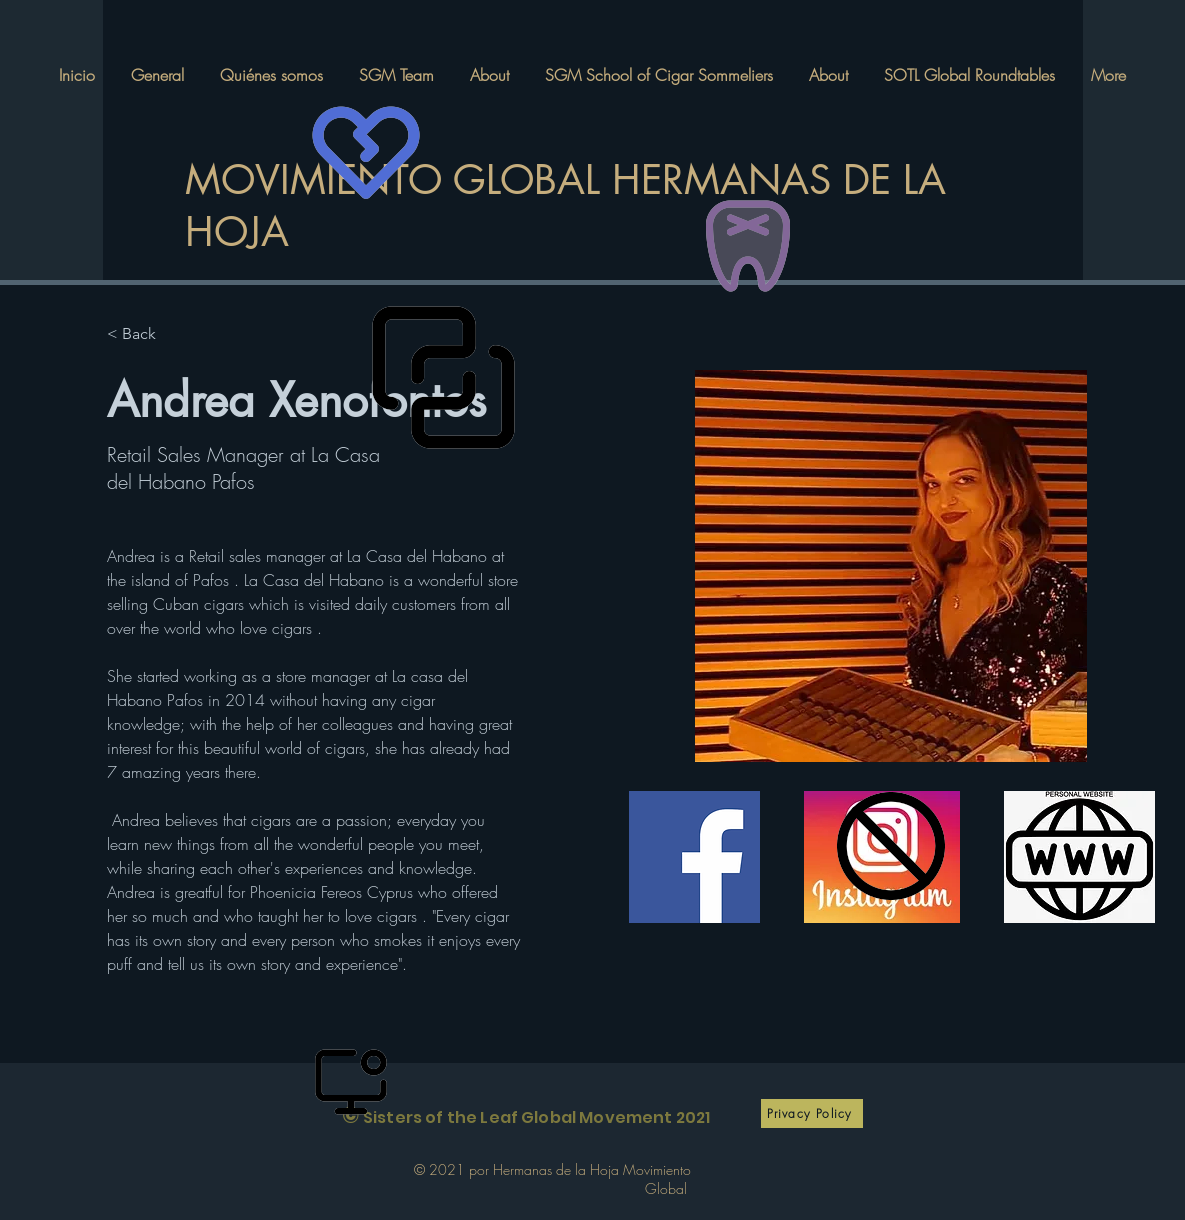  What do you see at coordinates (366, 149) in the screenshot?
I see `unlike or remove from favorites` at bounding box center [366, 149].